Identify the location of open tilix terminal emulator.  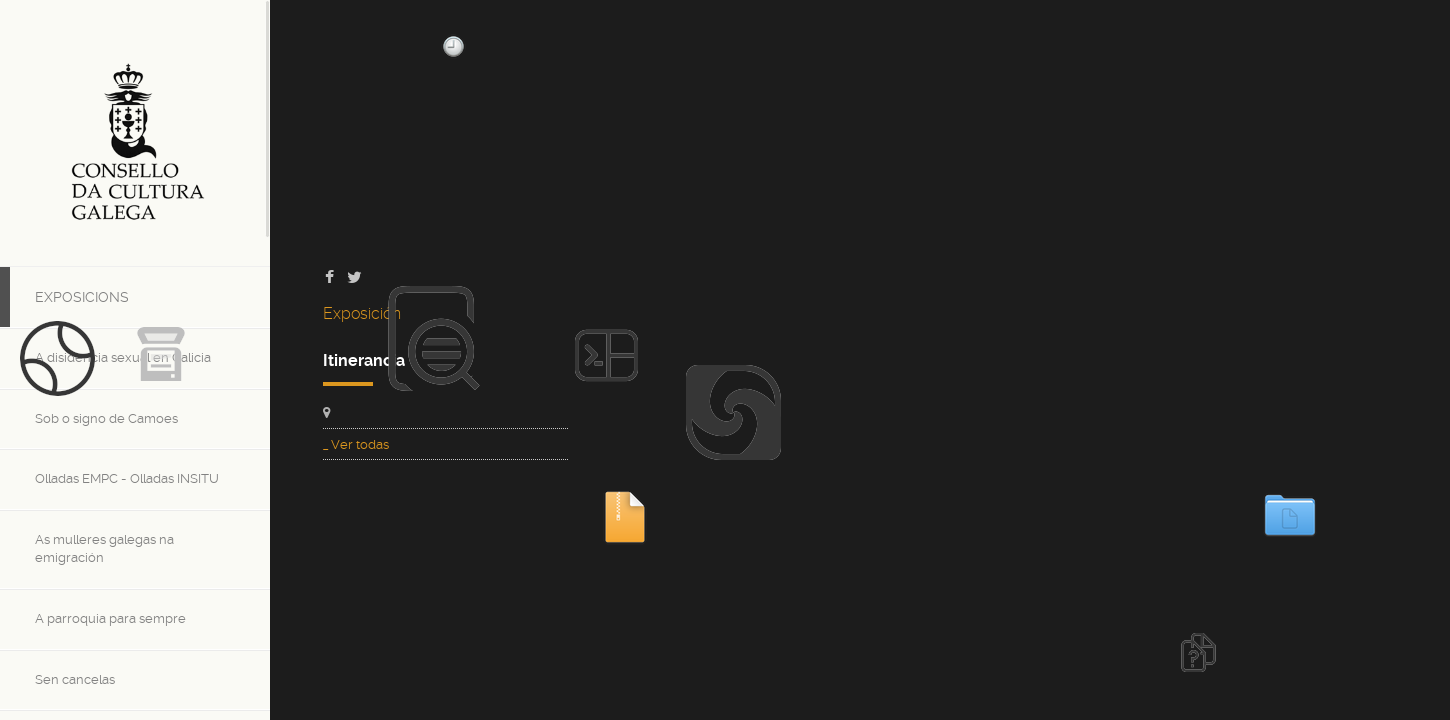
(606, 353).